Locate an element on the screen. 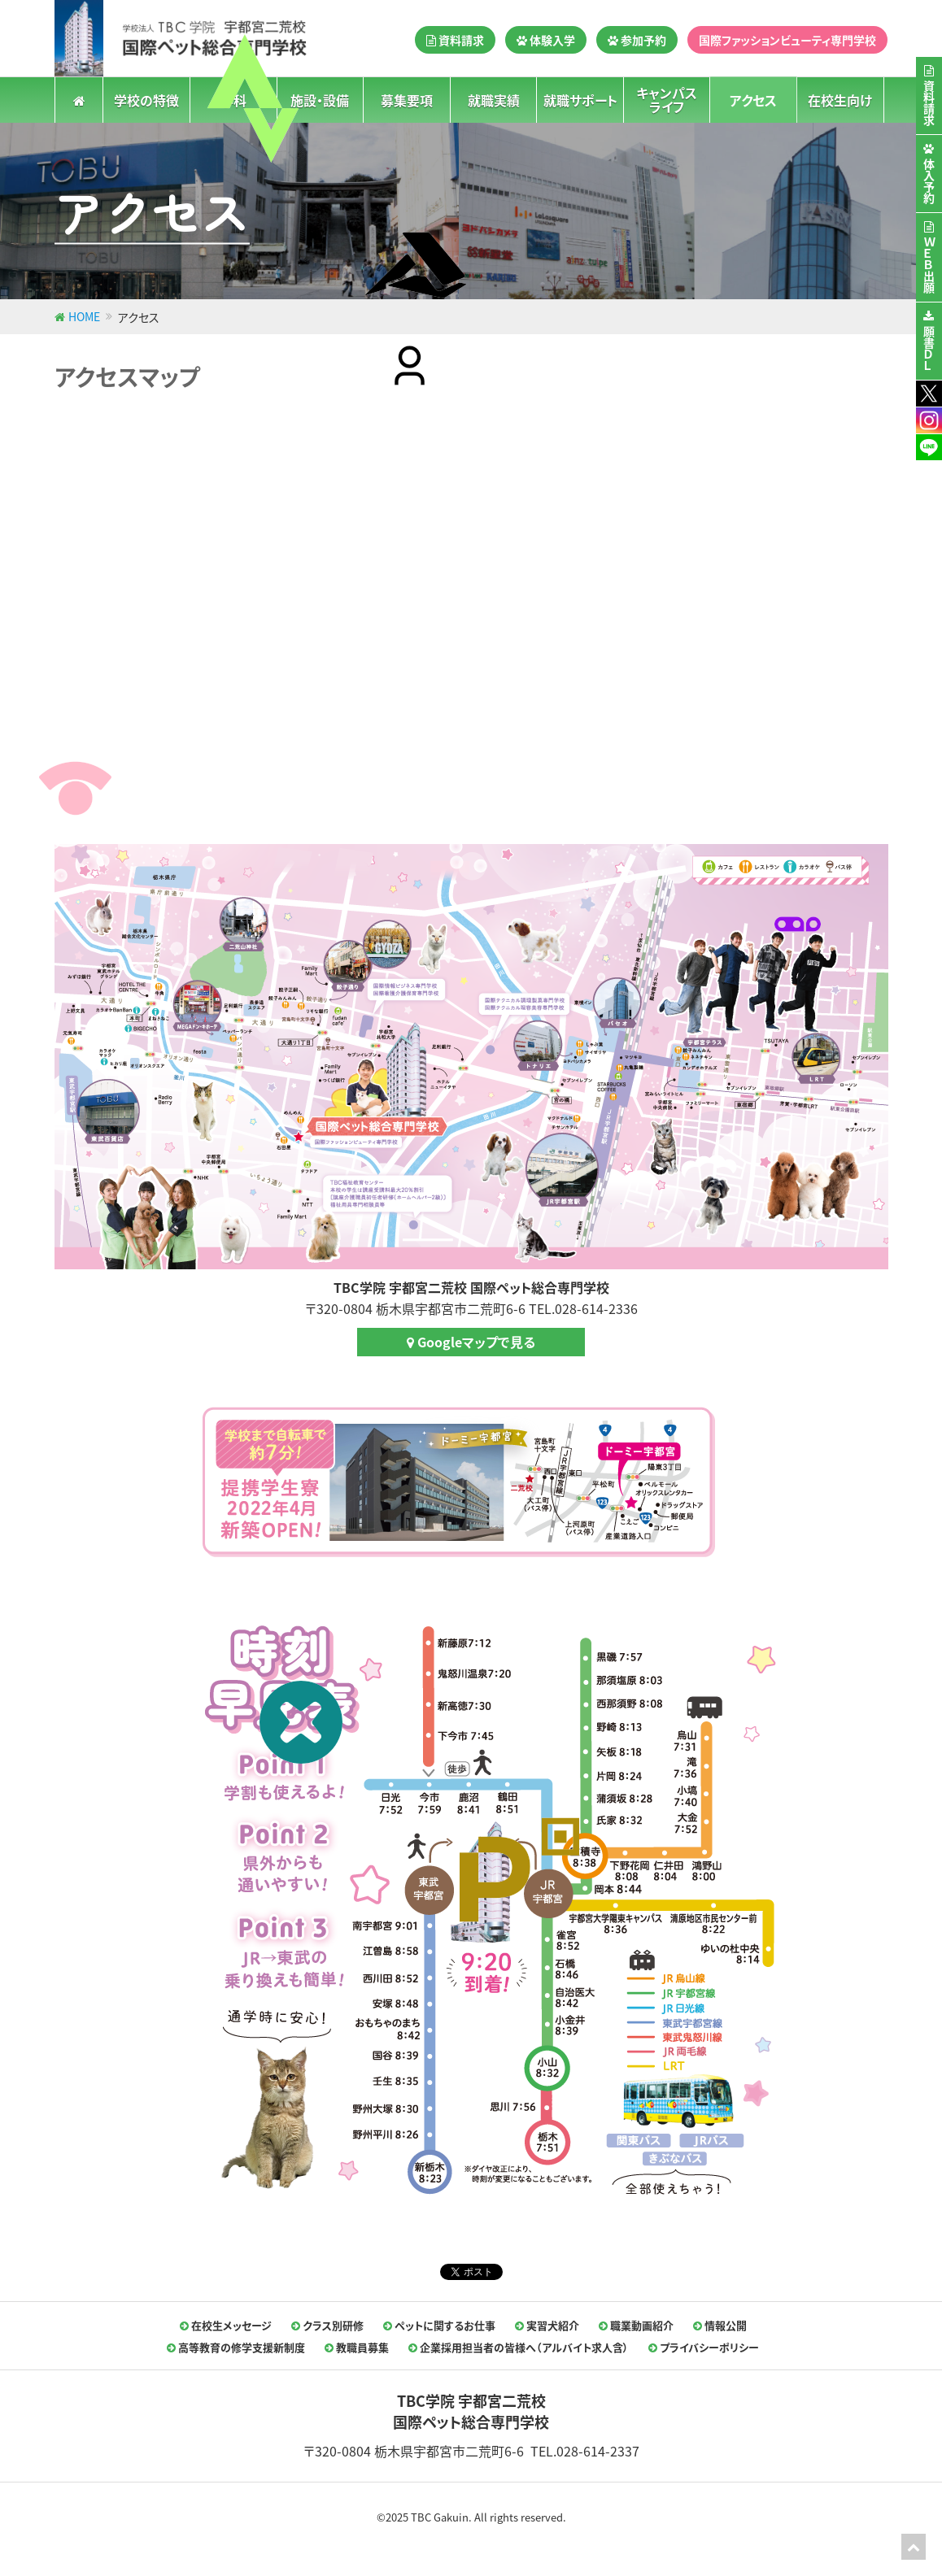  view your profile is located at coordinates (409, 366).